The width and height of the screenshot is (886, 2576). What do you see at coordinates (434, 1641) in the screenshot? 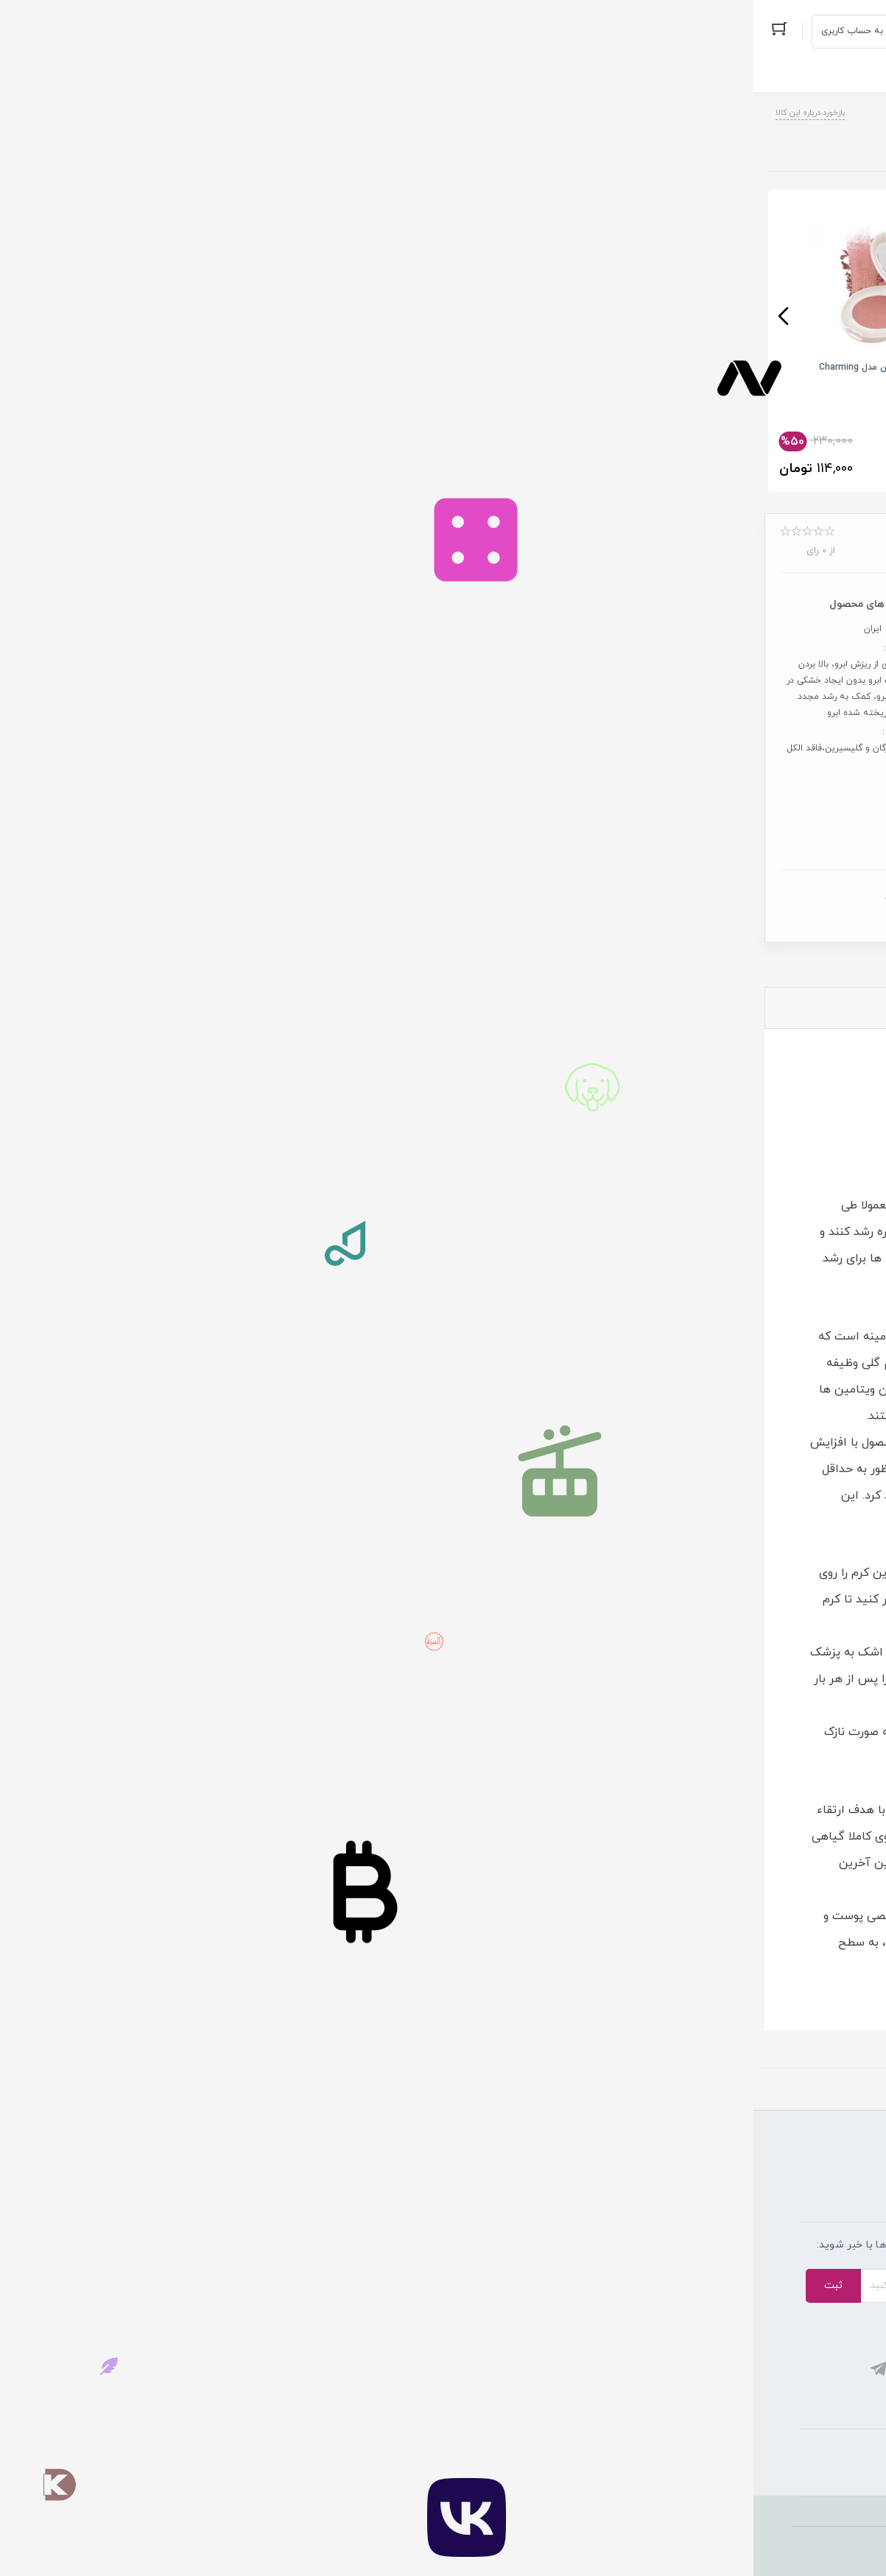
I see `US Sunnah Foundation logo` at bounding box center [434, 1641].